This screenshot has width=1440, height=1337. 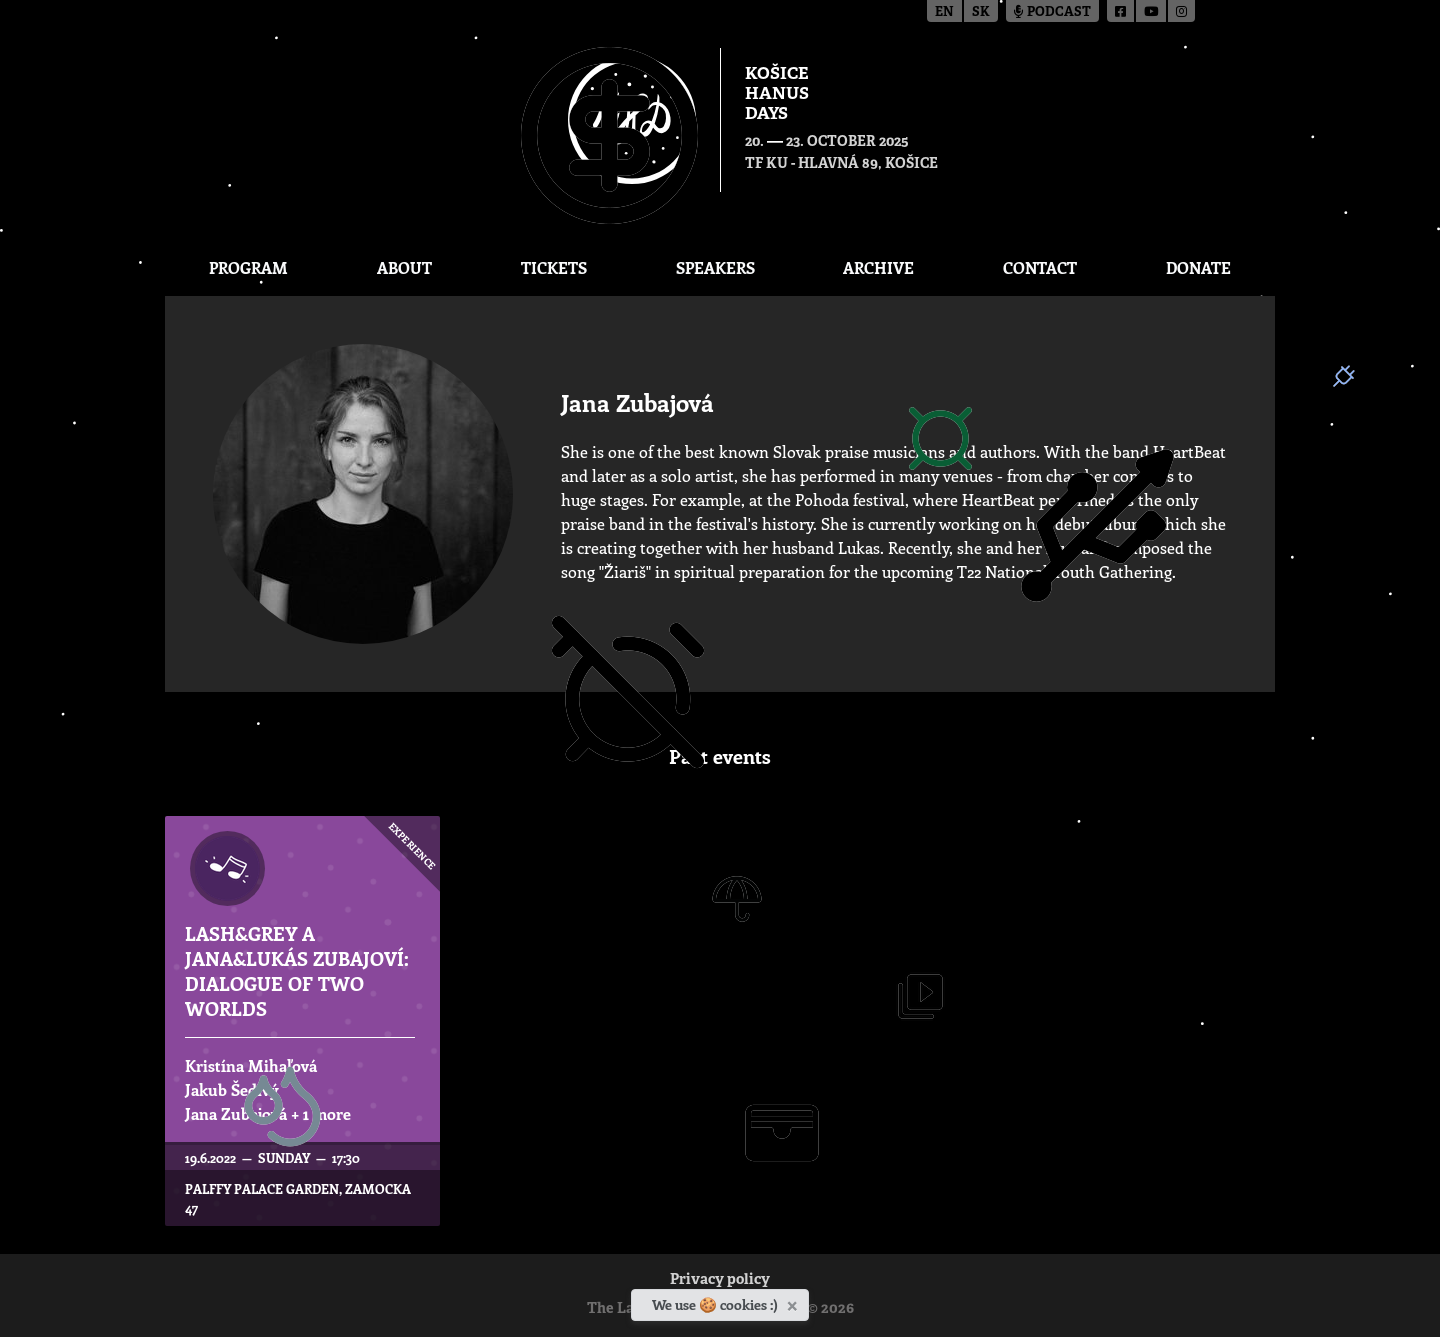 I want to click on indicates humidity or moisture level, so click(x=282, y=1104).